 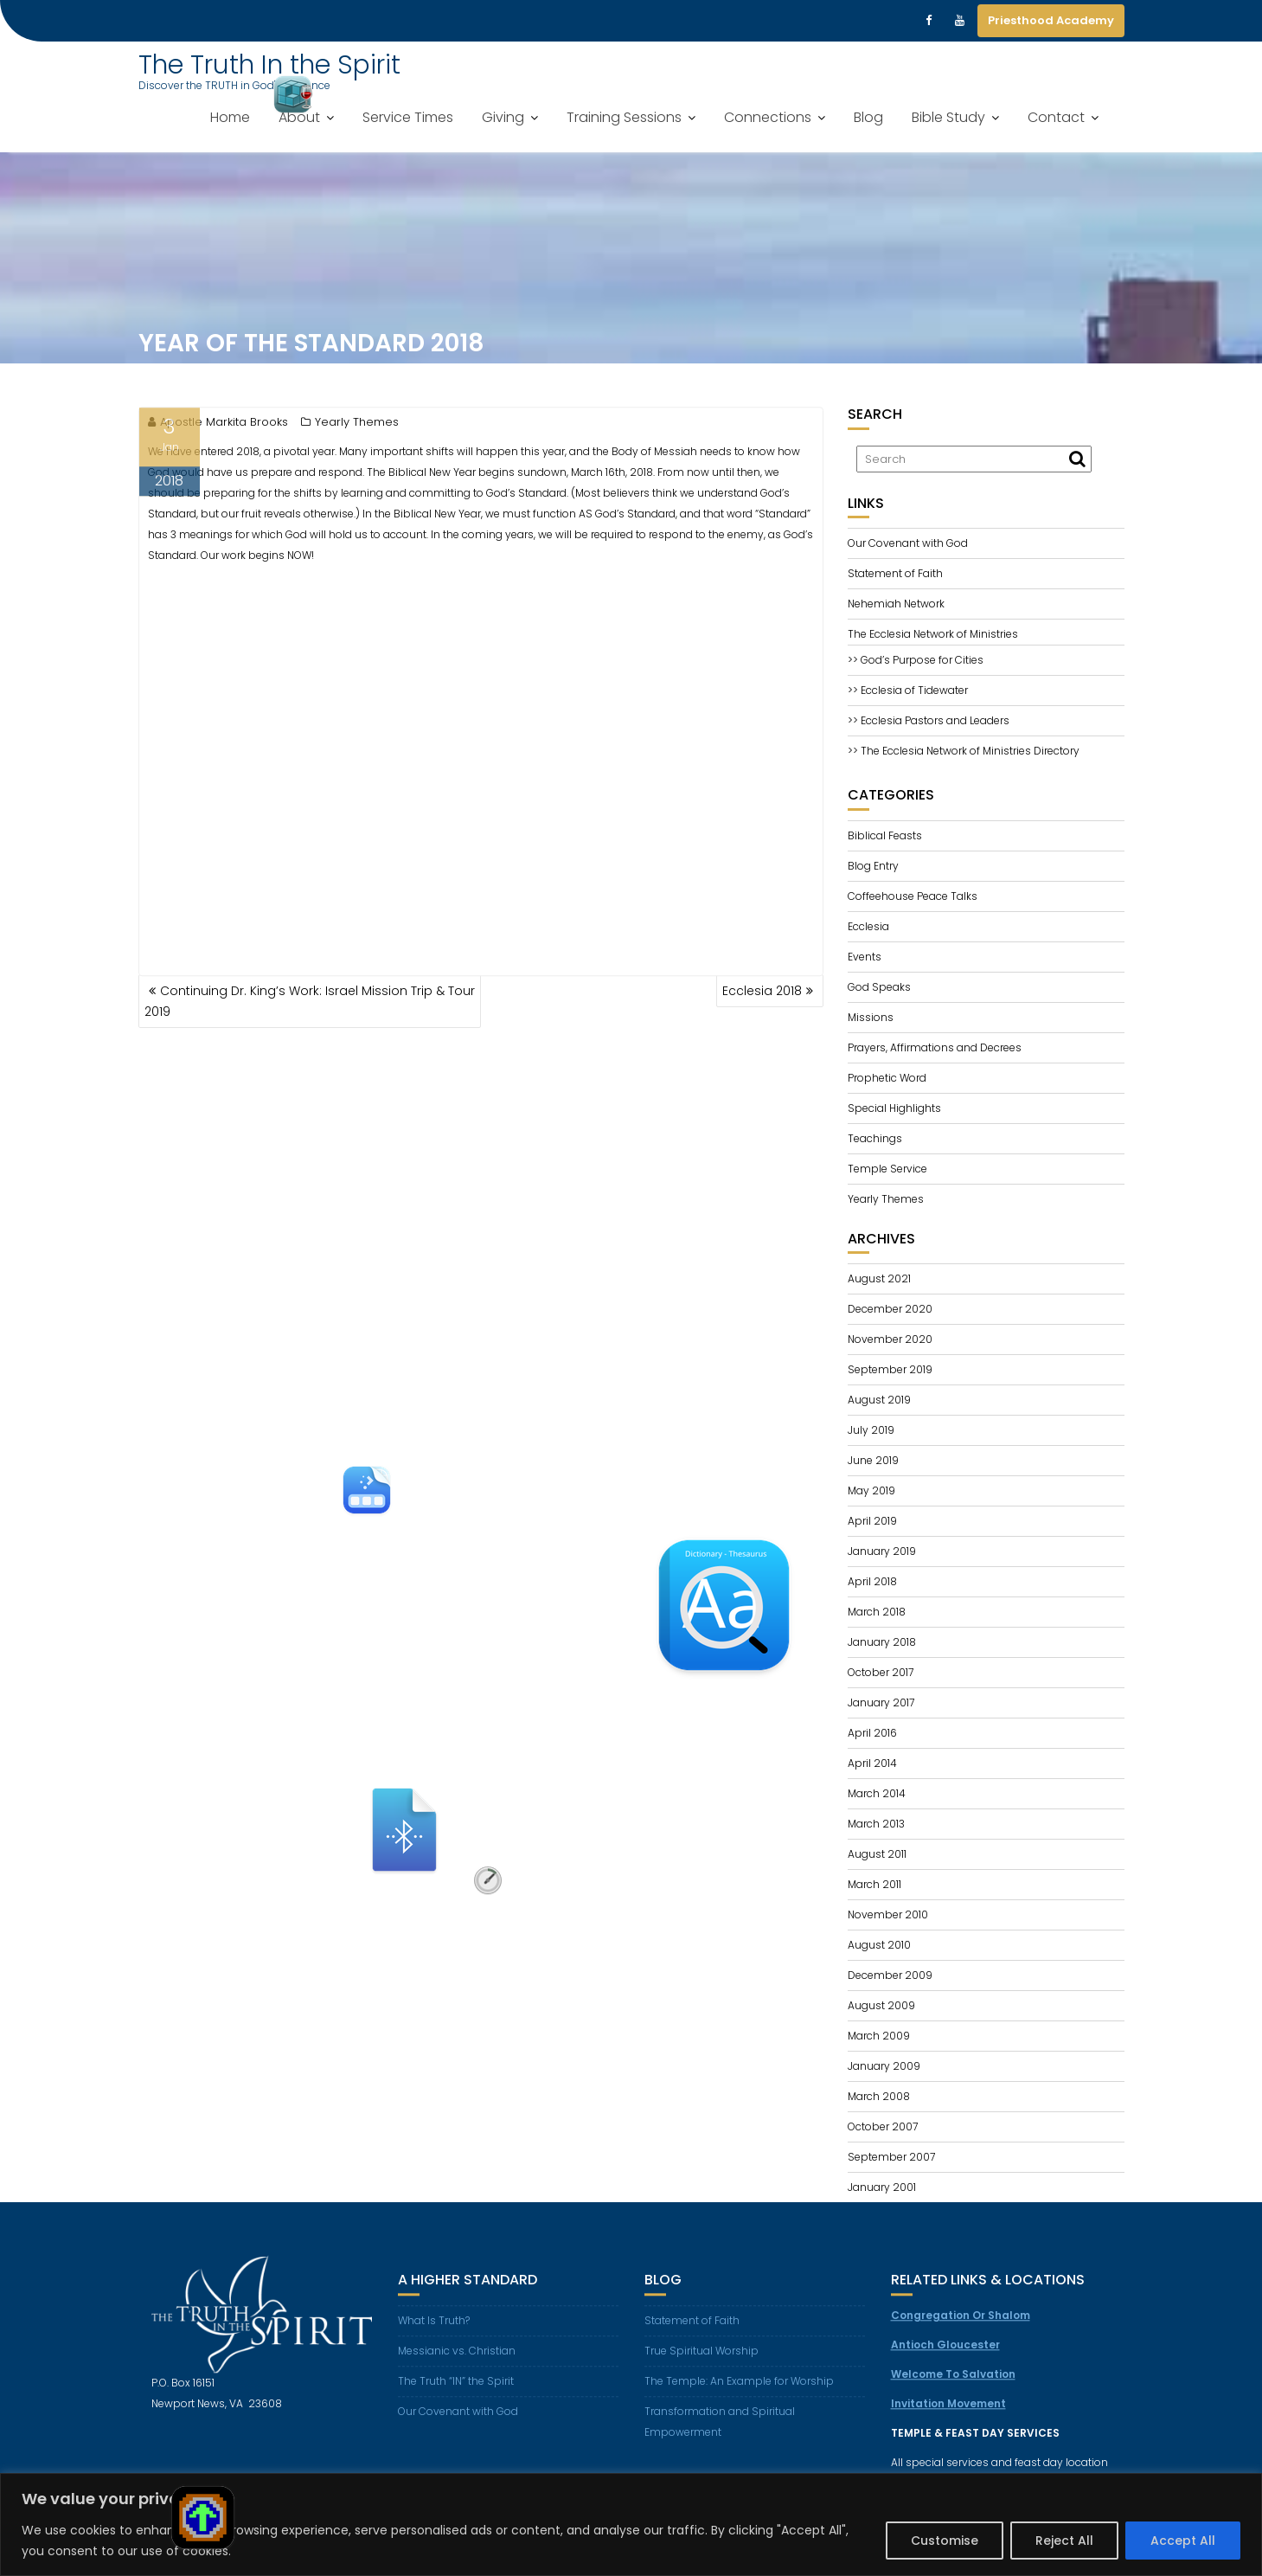 What do you see at coordinates (292, 94) in the screenshot?
I see `open windows registry editor via wine` at bounding box center [292, 94].